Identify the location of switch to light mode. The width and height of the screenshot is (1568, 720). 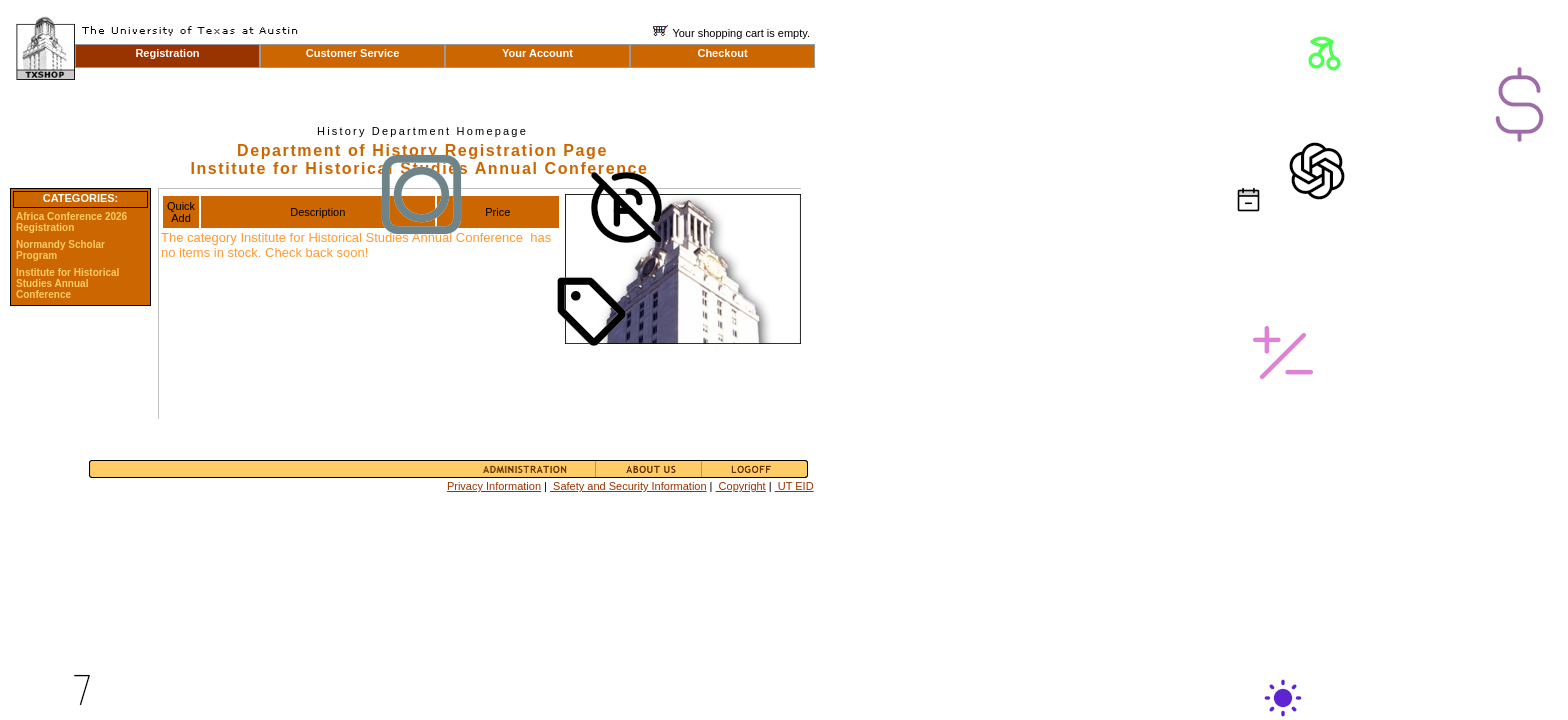
(1283, 698).